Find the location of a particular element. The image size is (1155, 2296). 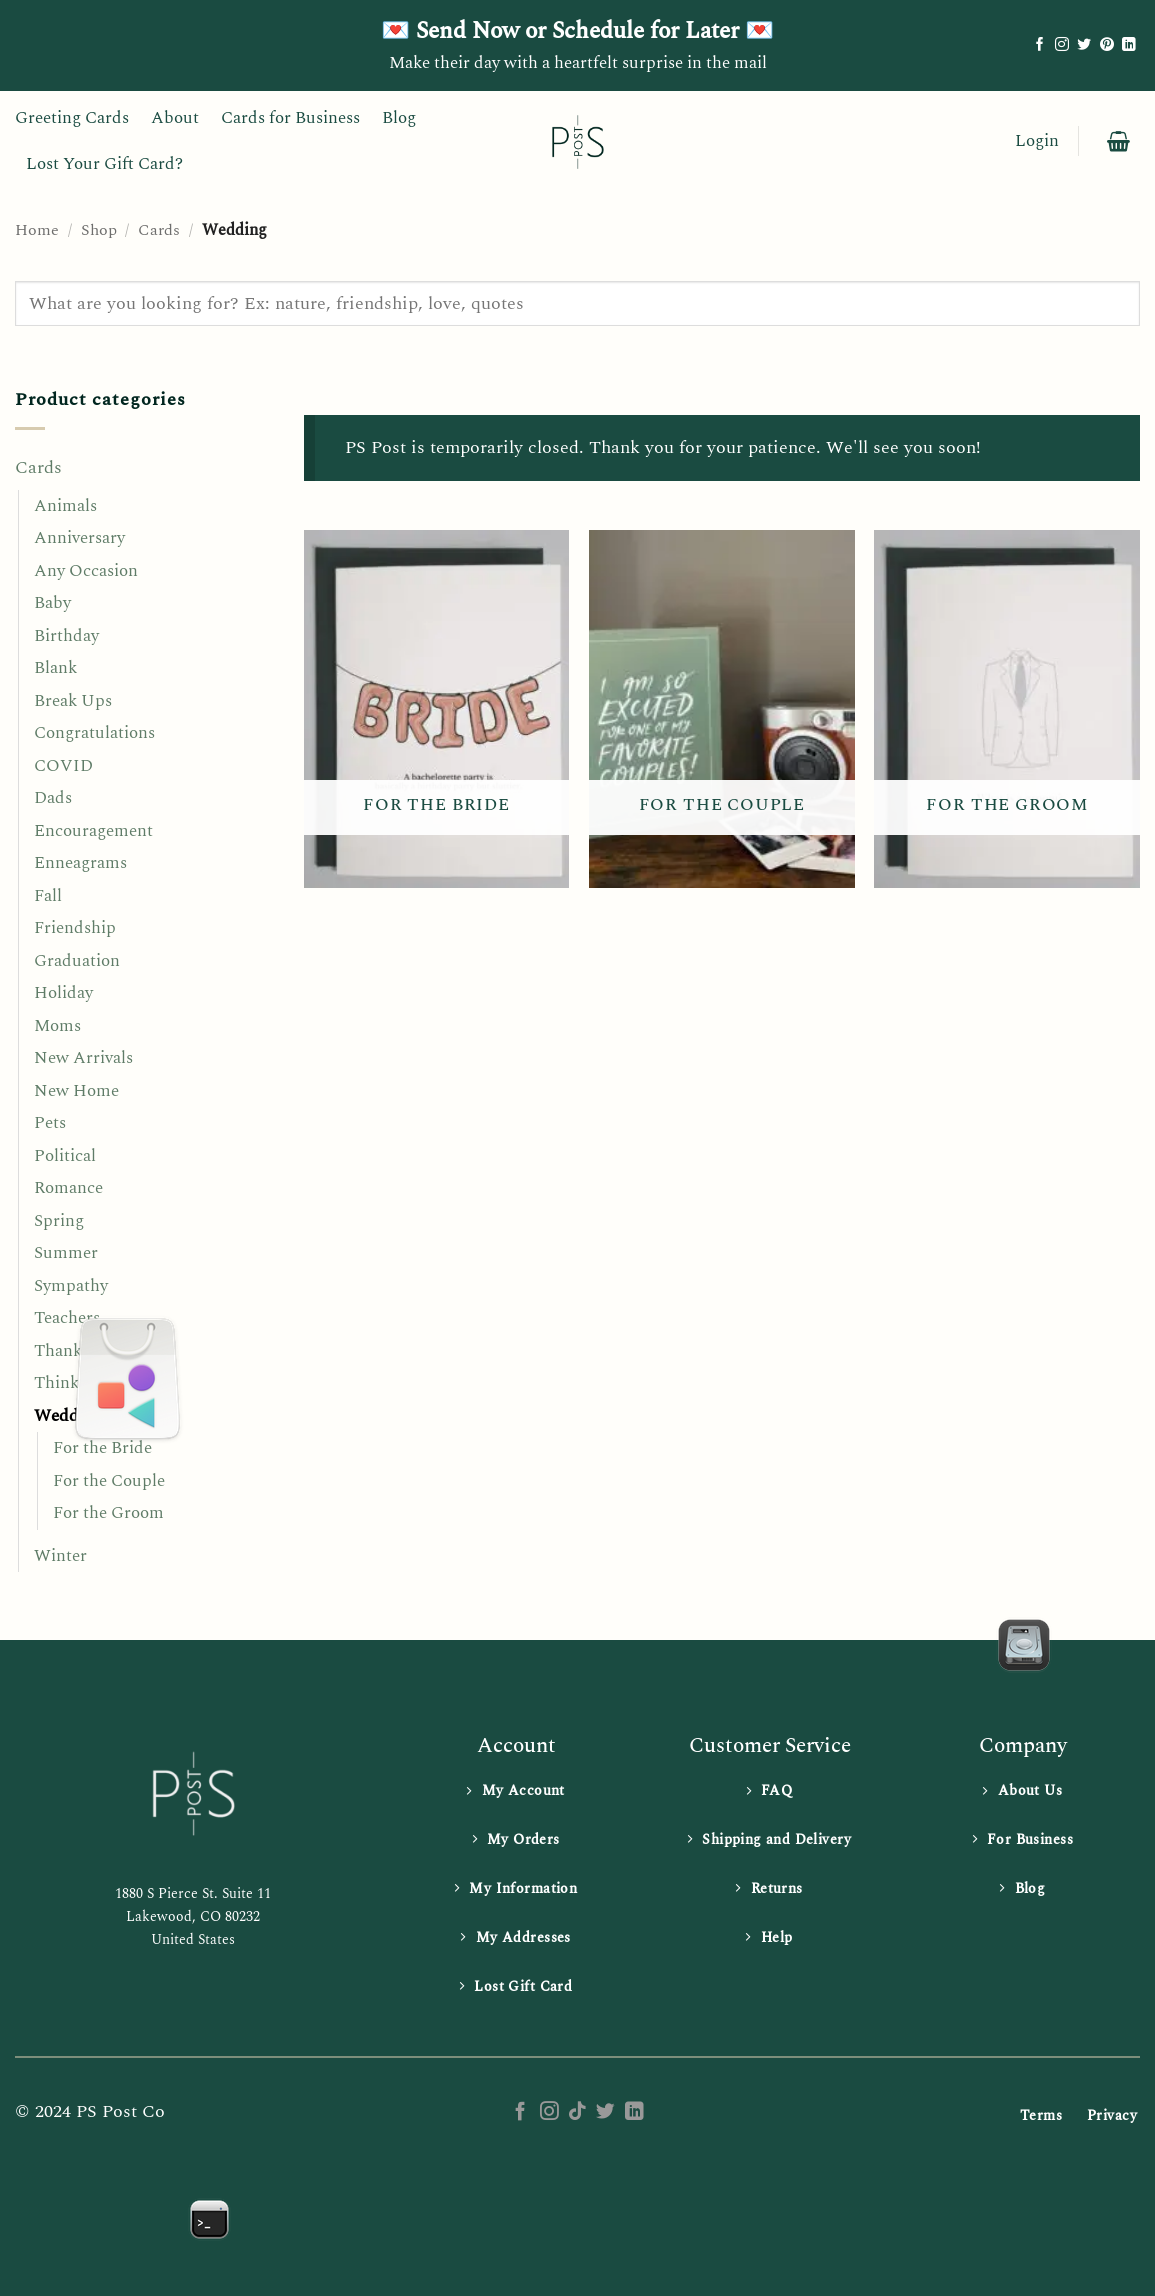

open yakuake drop-down terminal is located at coordinates (209, 2219).